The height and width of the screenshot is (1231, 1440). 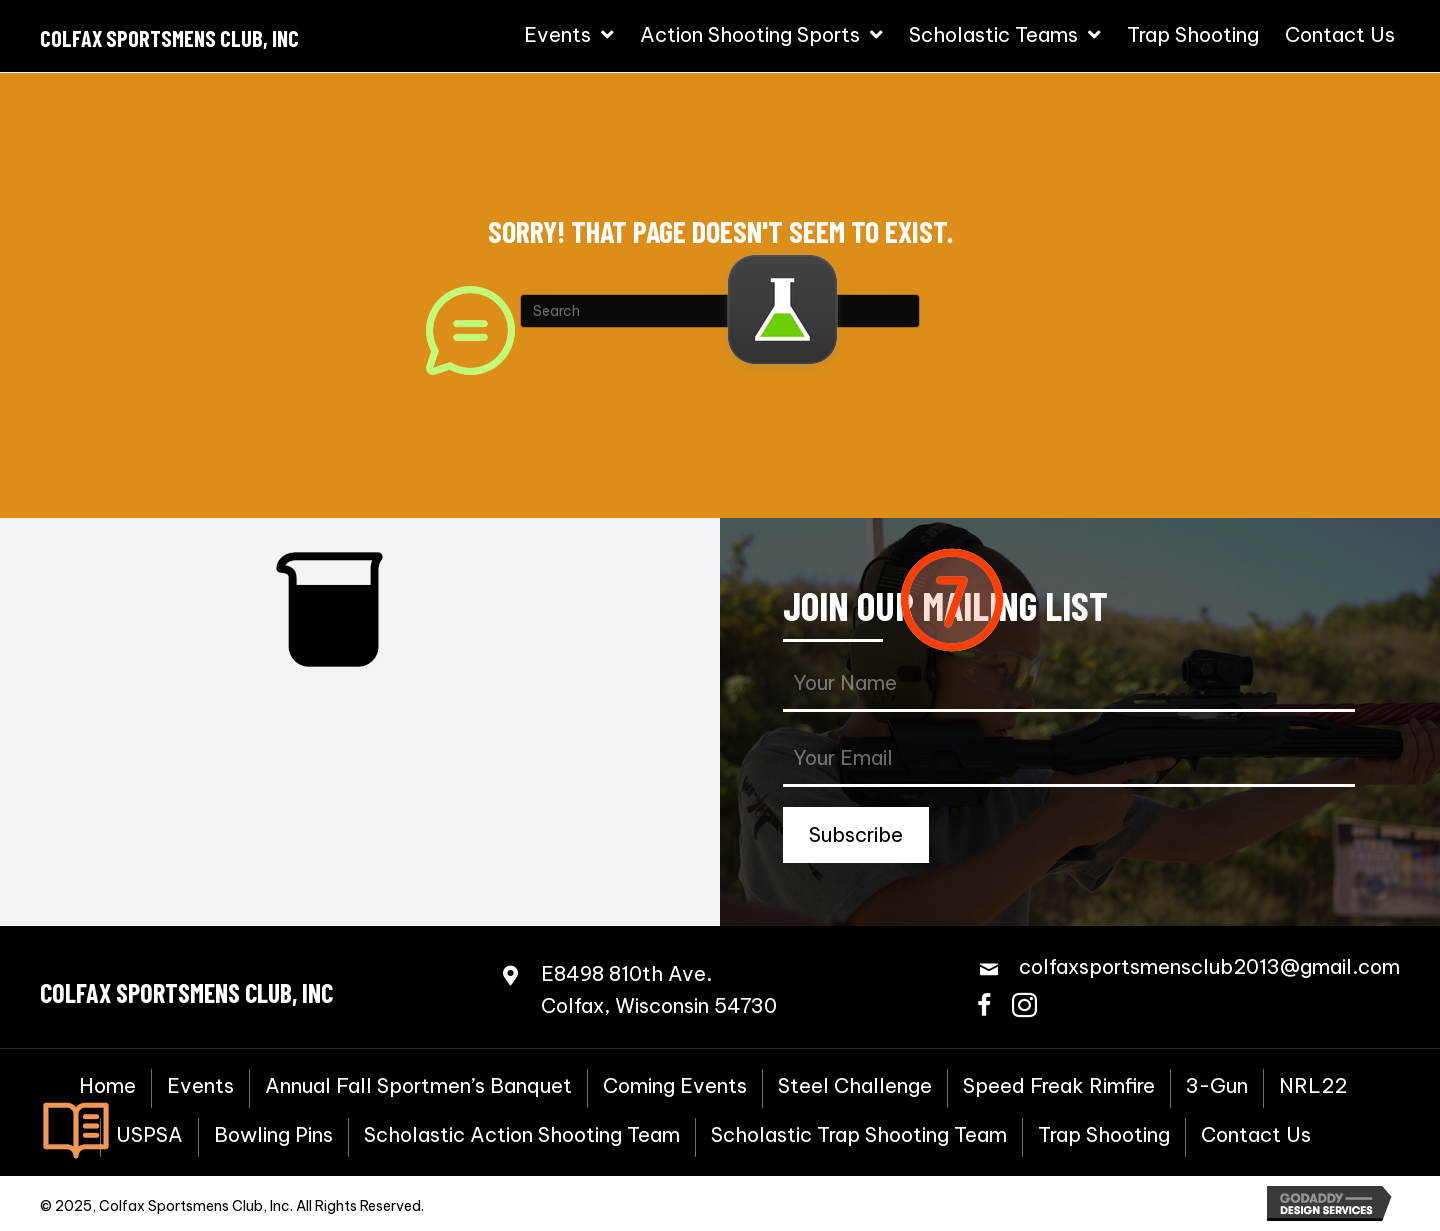 I want to click on open science or chemistry application, so click(x=782, y=309).